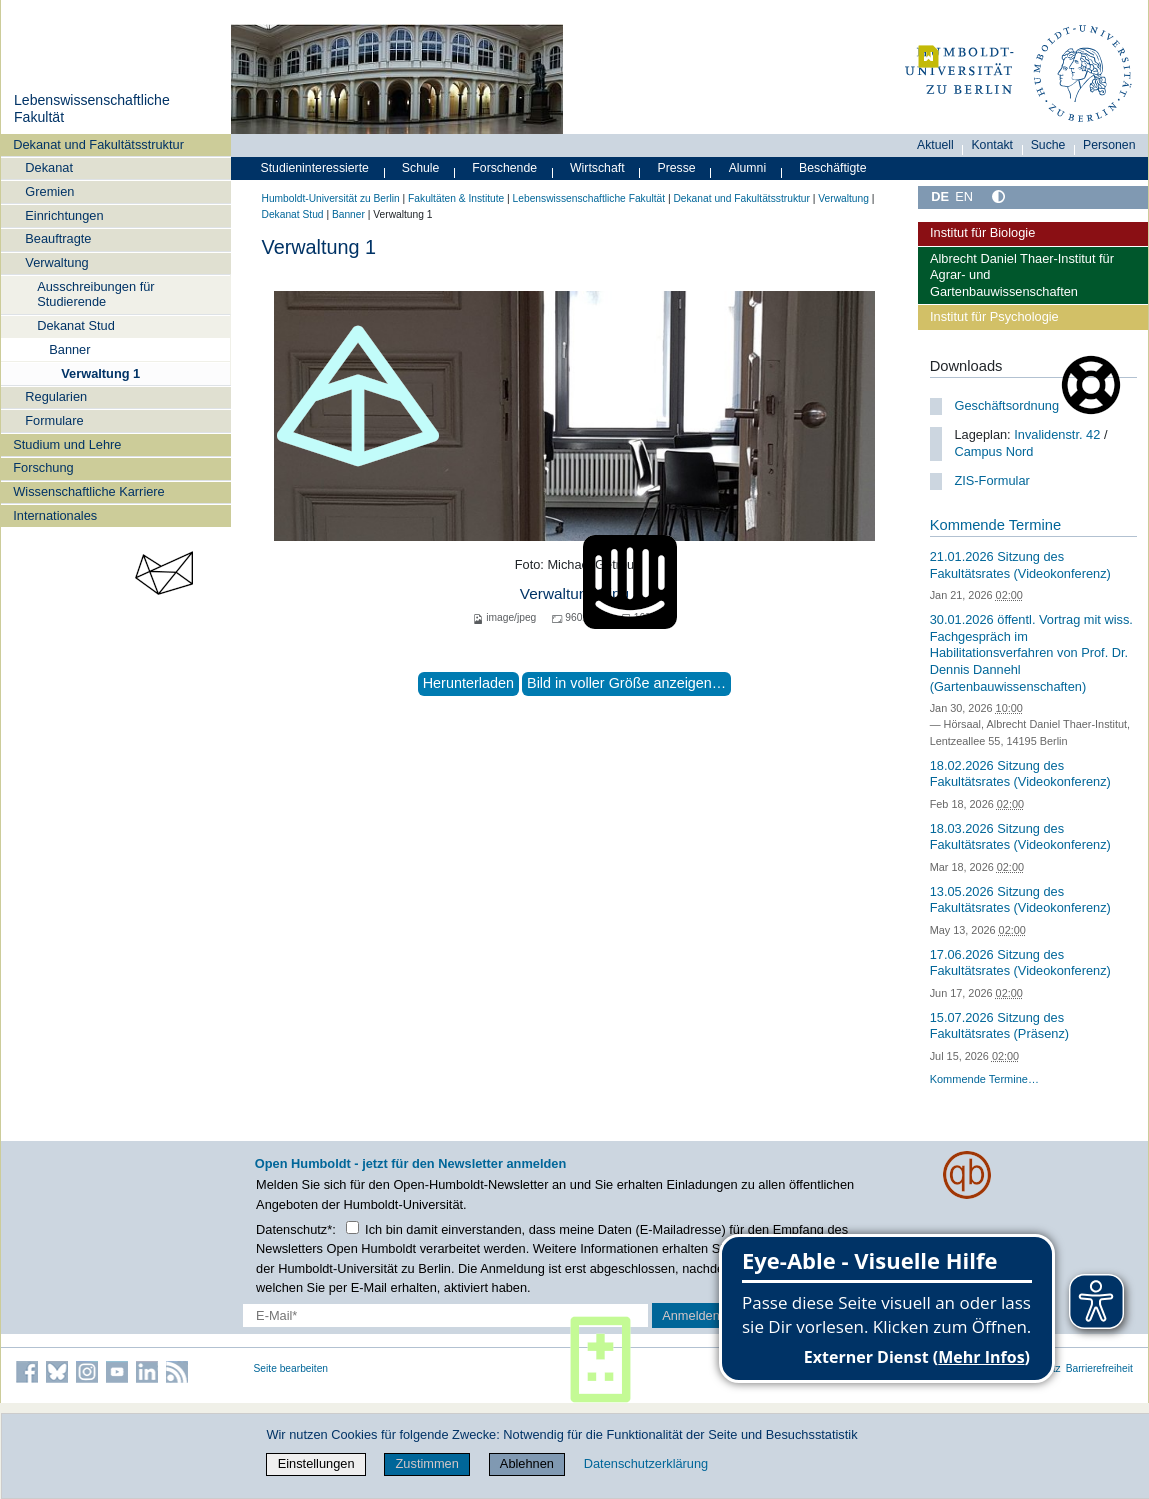 The width and height of the screenshot is (1149, 1499). I want to click on access help or support center, so click(1091, 385).